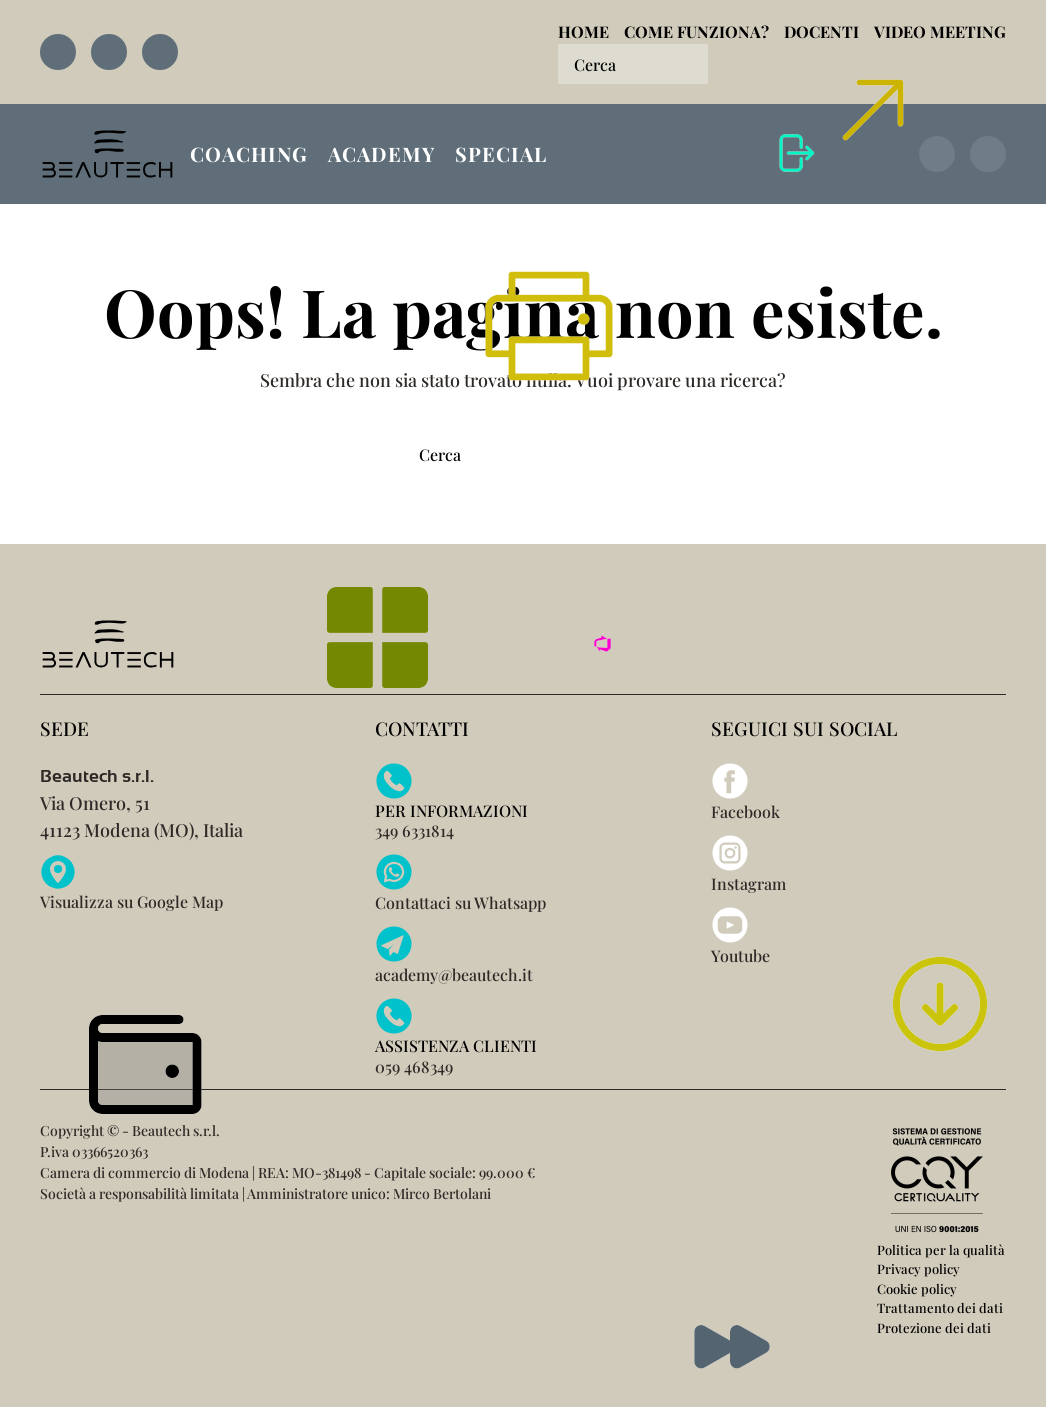 Image resolution: width=1046 pixels, height=1407 pixels. Describe the element at coordinates (794, 153) in the screenshot. I see `log out of your account` at that location.